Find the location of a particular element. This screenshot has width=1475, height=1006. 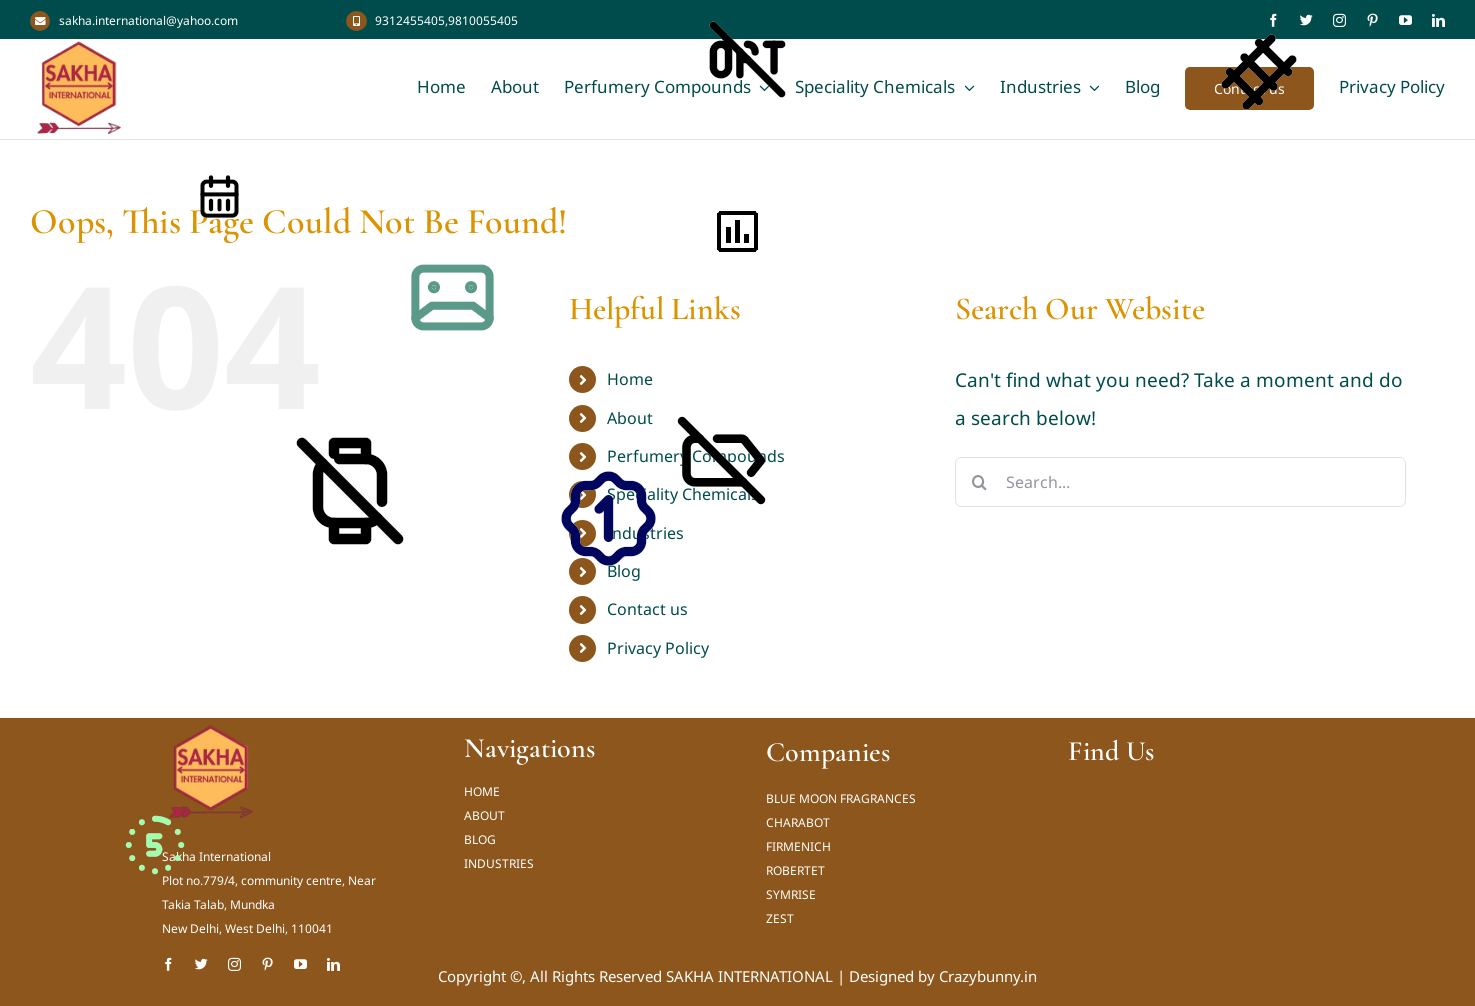

indicates first place or top ranking is located at coordinates (608, 518).